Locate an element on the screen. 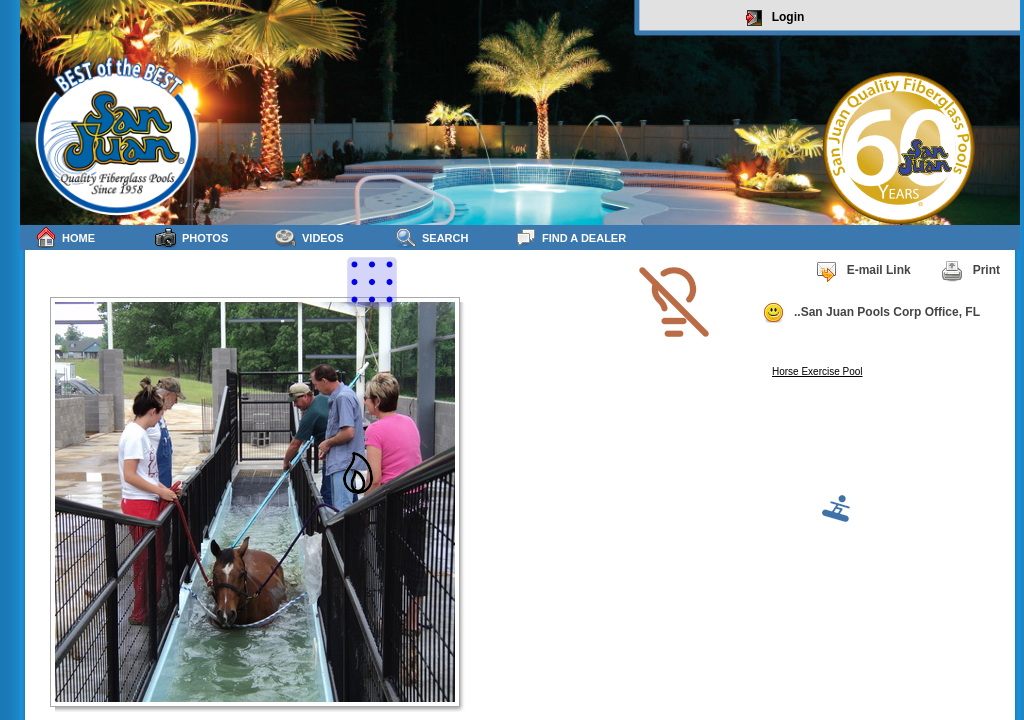 This screenshot has width=1024, height=720. view trending or hot content is located at coordinates (358, 473).